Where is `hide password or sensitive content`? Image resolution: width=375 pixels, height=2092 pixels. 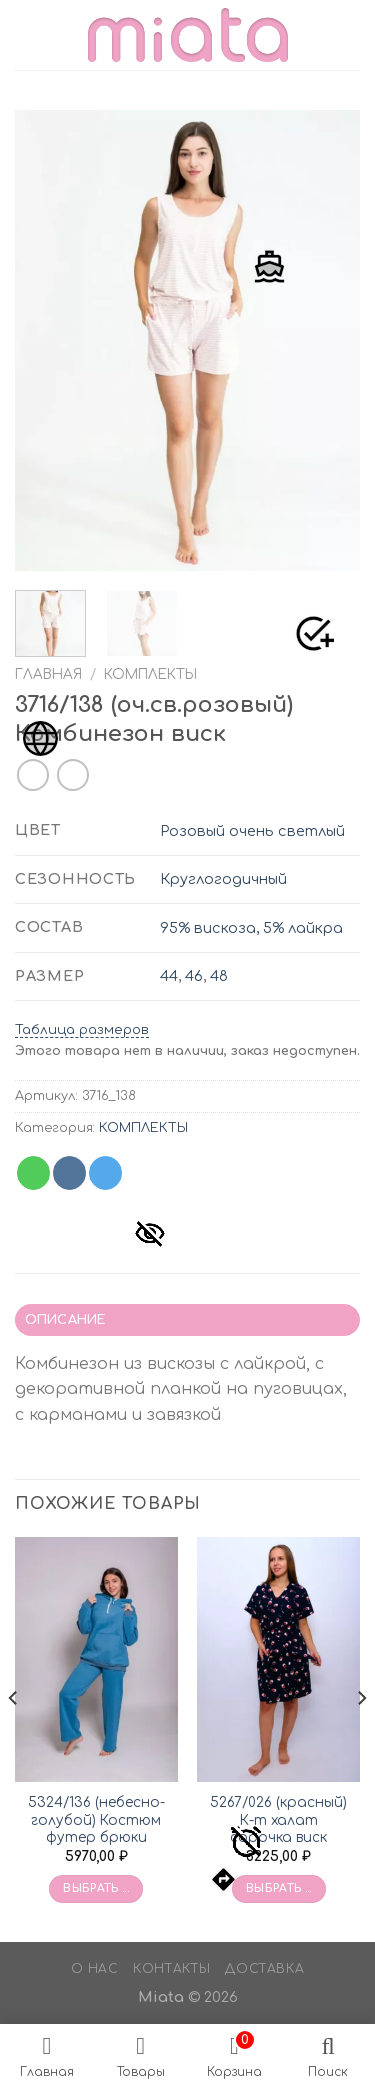
hide password or sensitive content is located at coordinates (150, 1234).